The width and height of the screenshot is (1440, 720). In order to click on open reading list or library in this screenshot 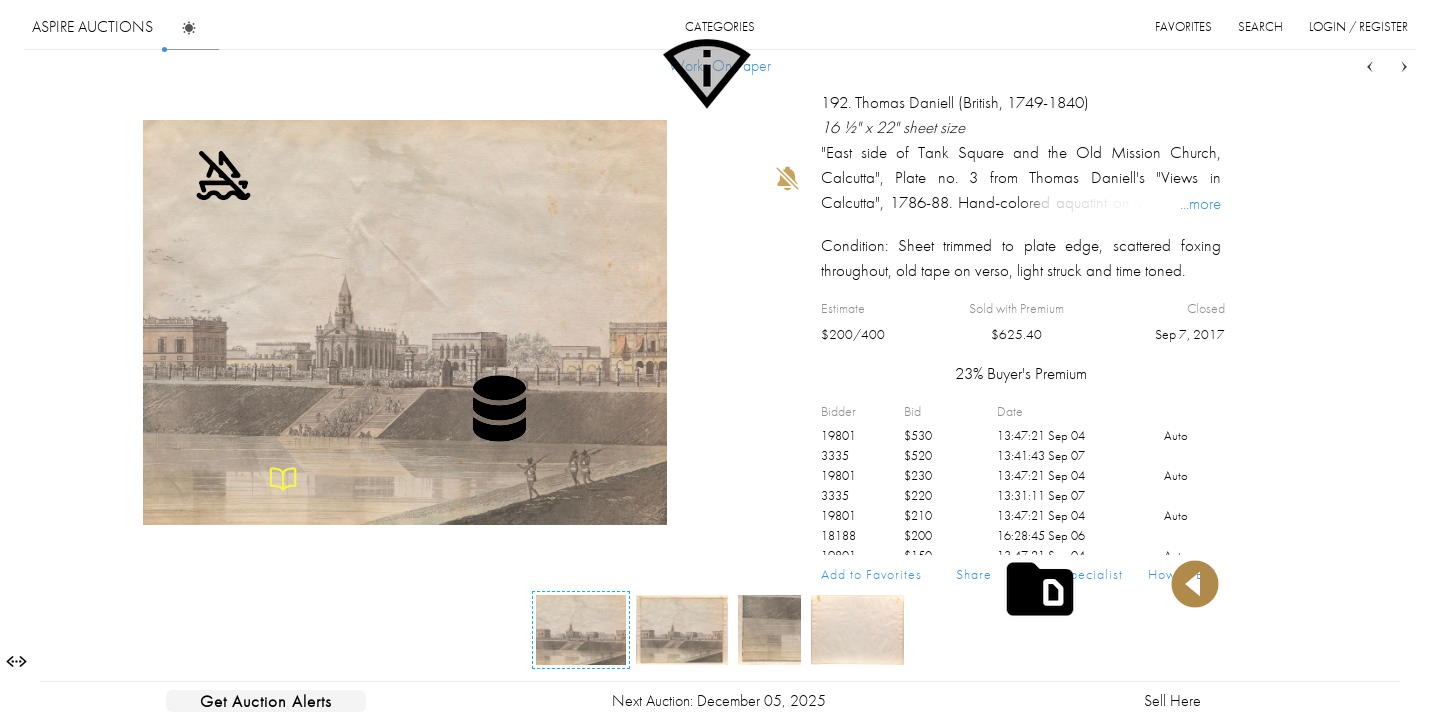, I will do `click(283, 479)`.